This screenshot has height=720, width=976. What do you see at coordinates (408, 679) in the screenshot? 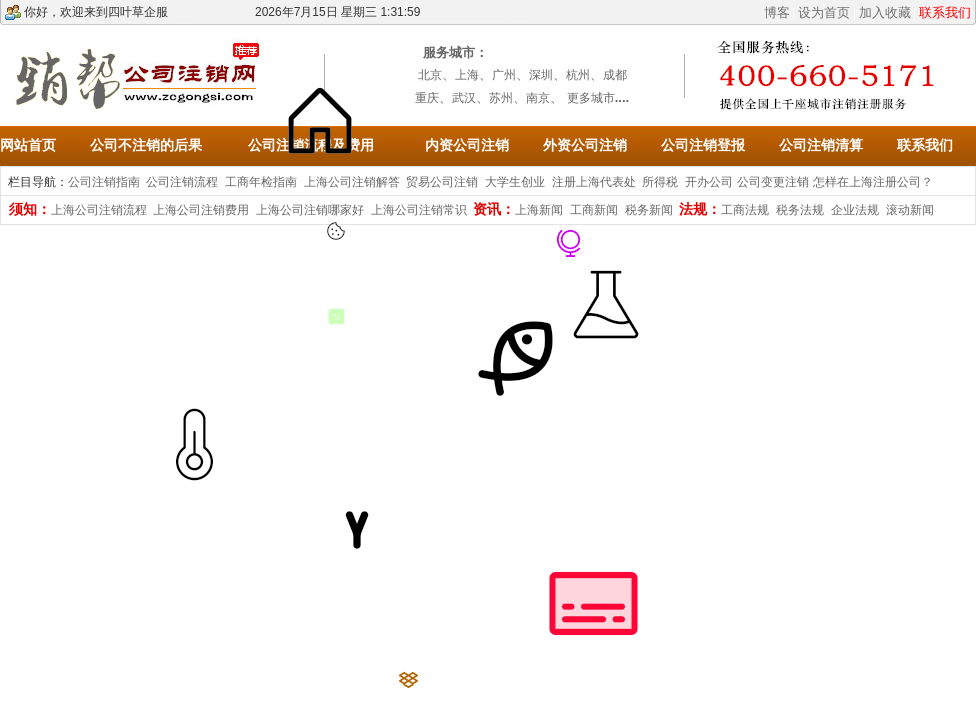
I see `connect to dropbox account` at bounding box center [408, 679].